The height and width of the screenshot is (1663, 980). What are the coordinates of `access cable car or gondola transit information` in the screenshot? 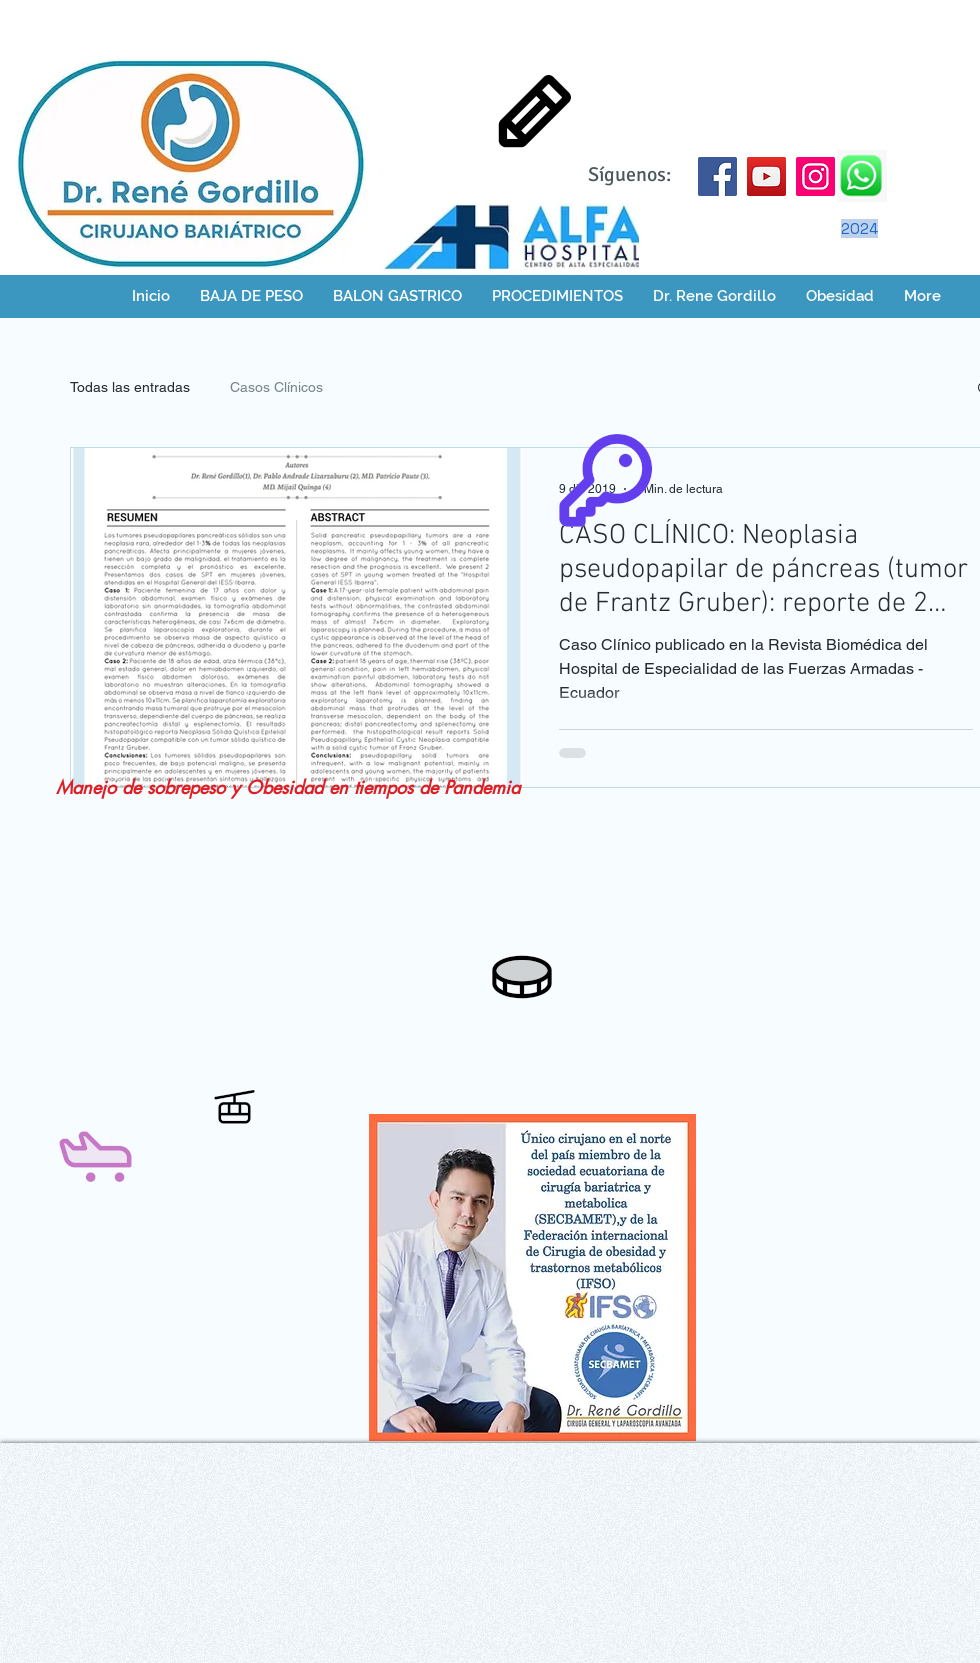 It's located at (234, 1107).